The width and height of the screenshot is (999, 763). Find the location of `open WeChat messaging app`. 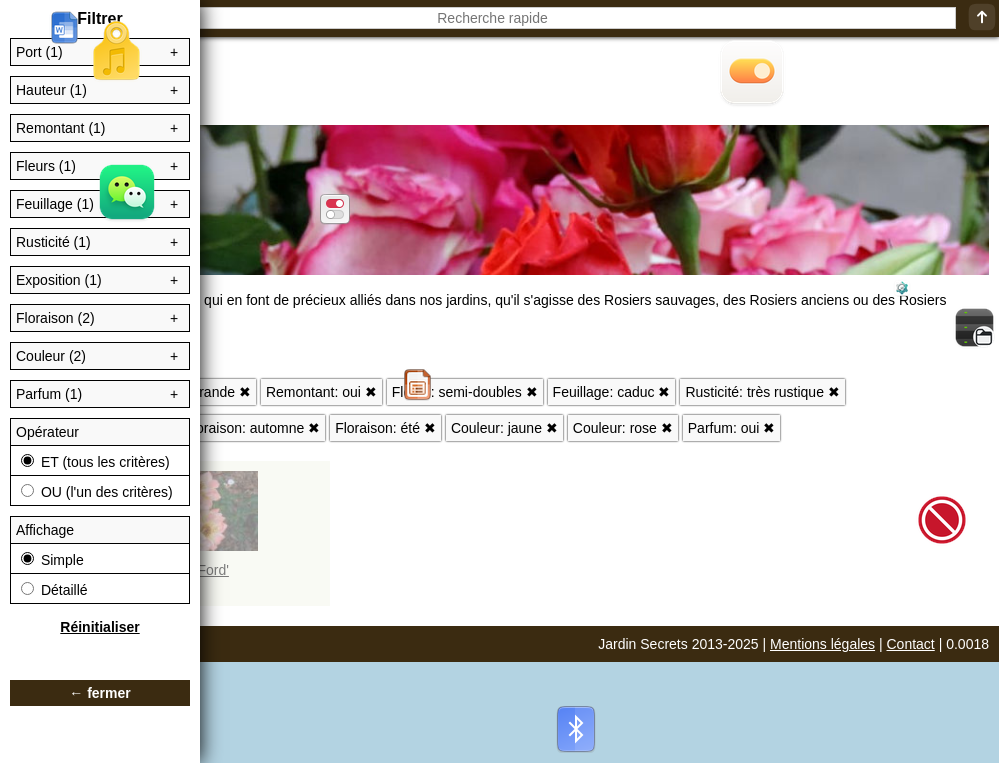

open WeChat messaging app is located at coordinates (127, 192).